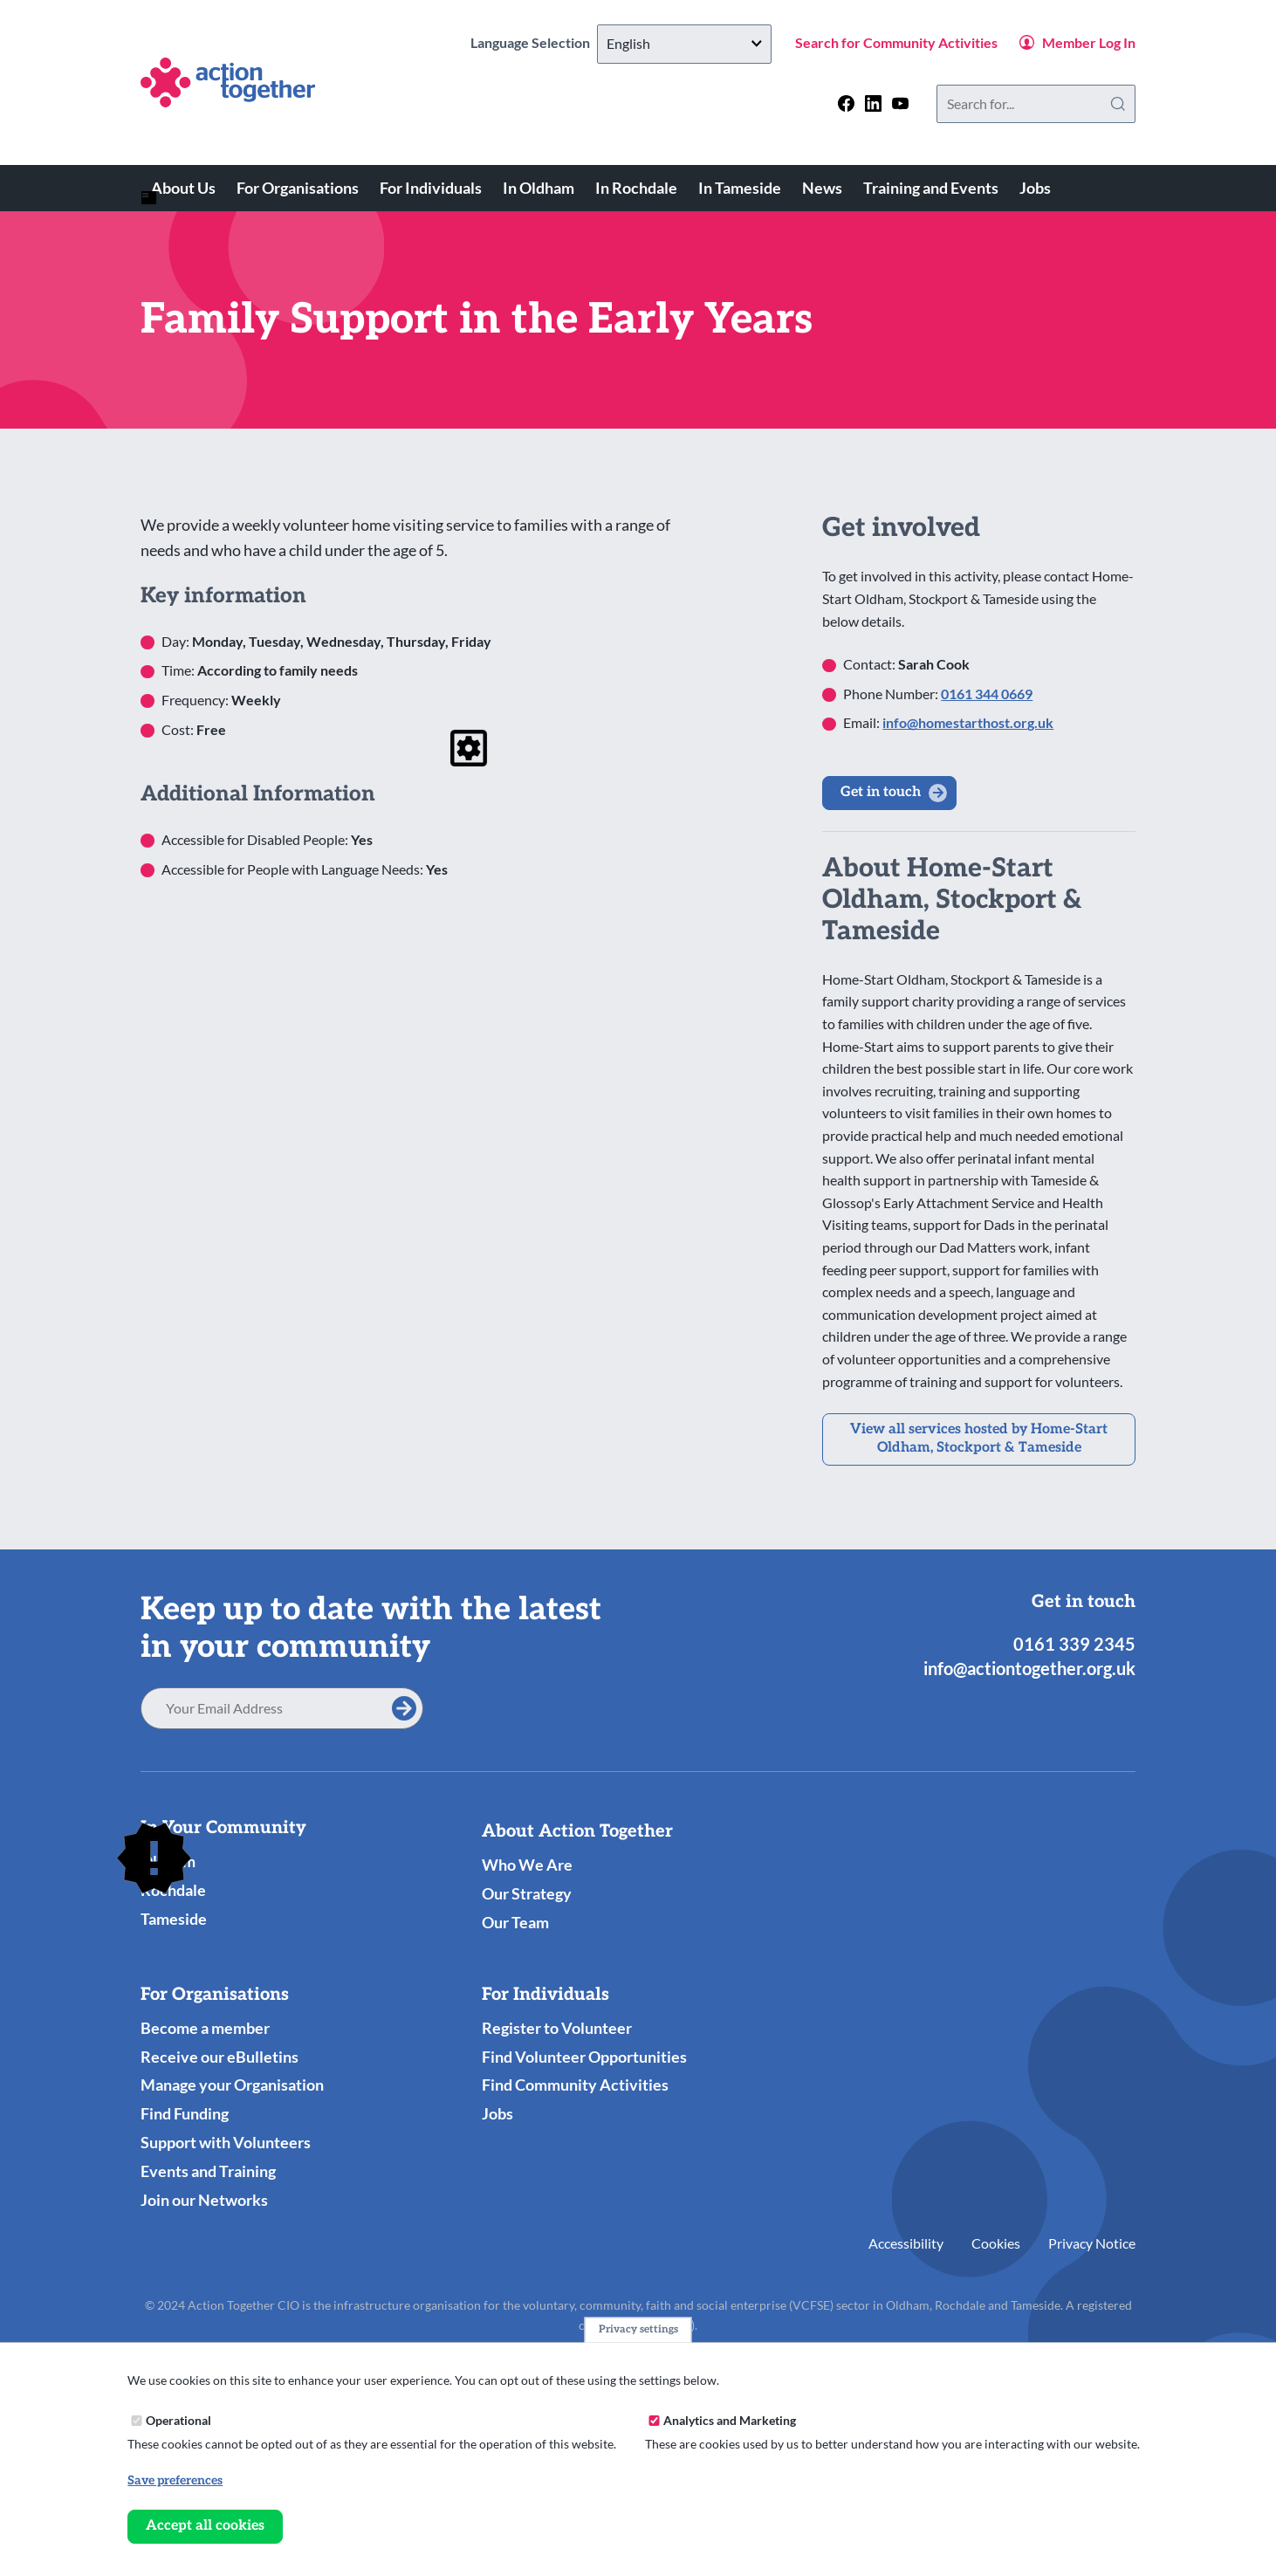 The width and height of the screenshot is (1276, 2576). I want to click on view featured playlist, so click(148, 197).